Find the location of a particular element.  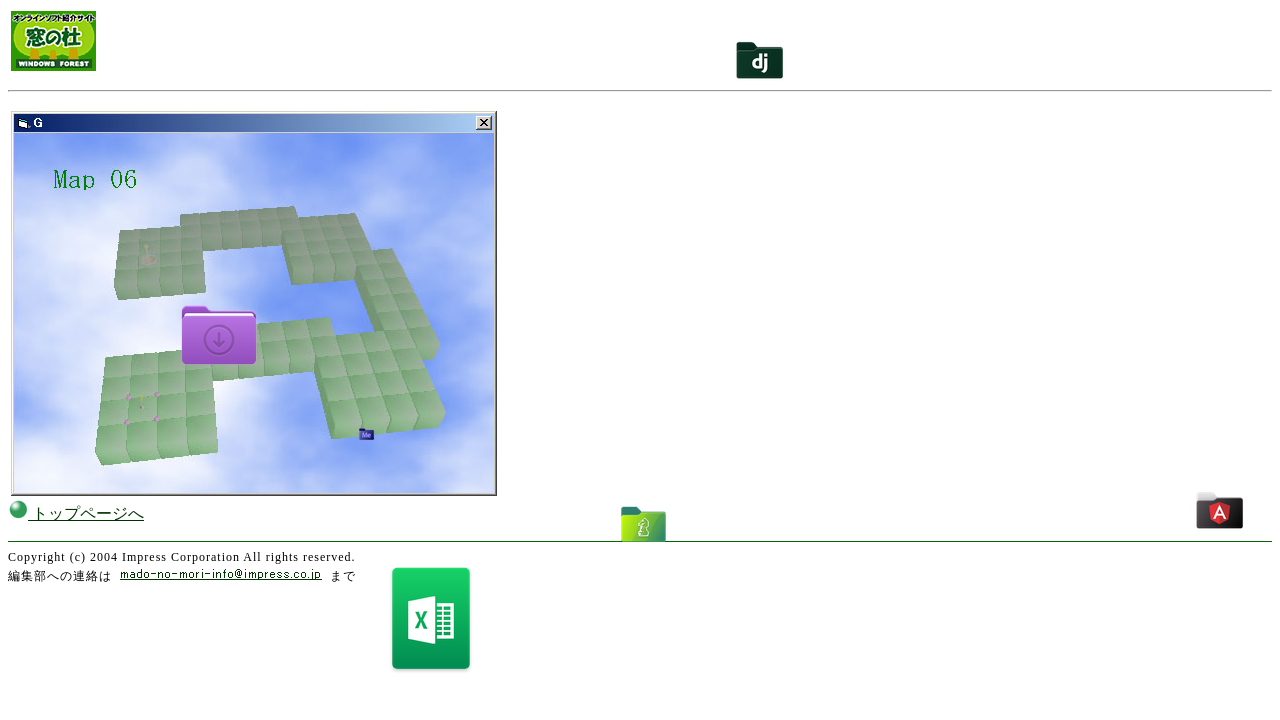

open game jolt chess or strategy games folder is located at coordinates (643, 525).